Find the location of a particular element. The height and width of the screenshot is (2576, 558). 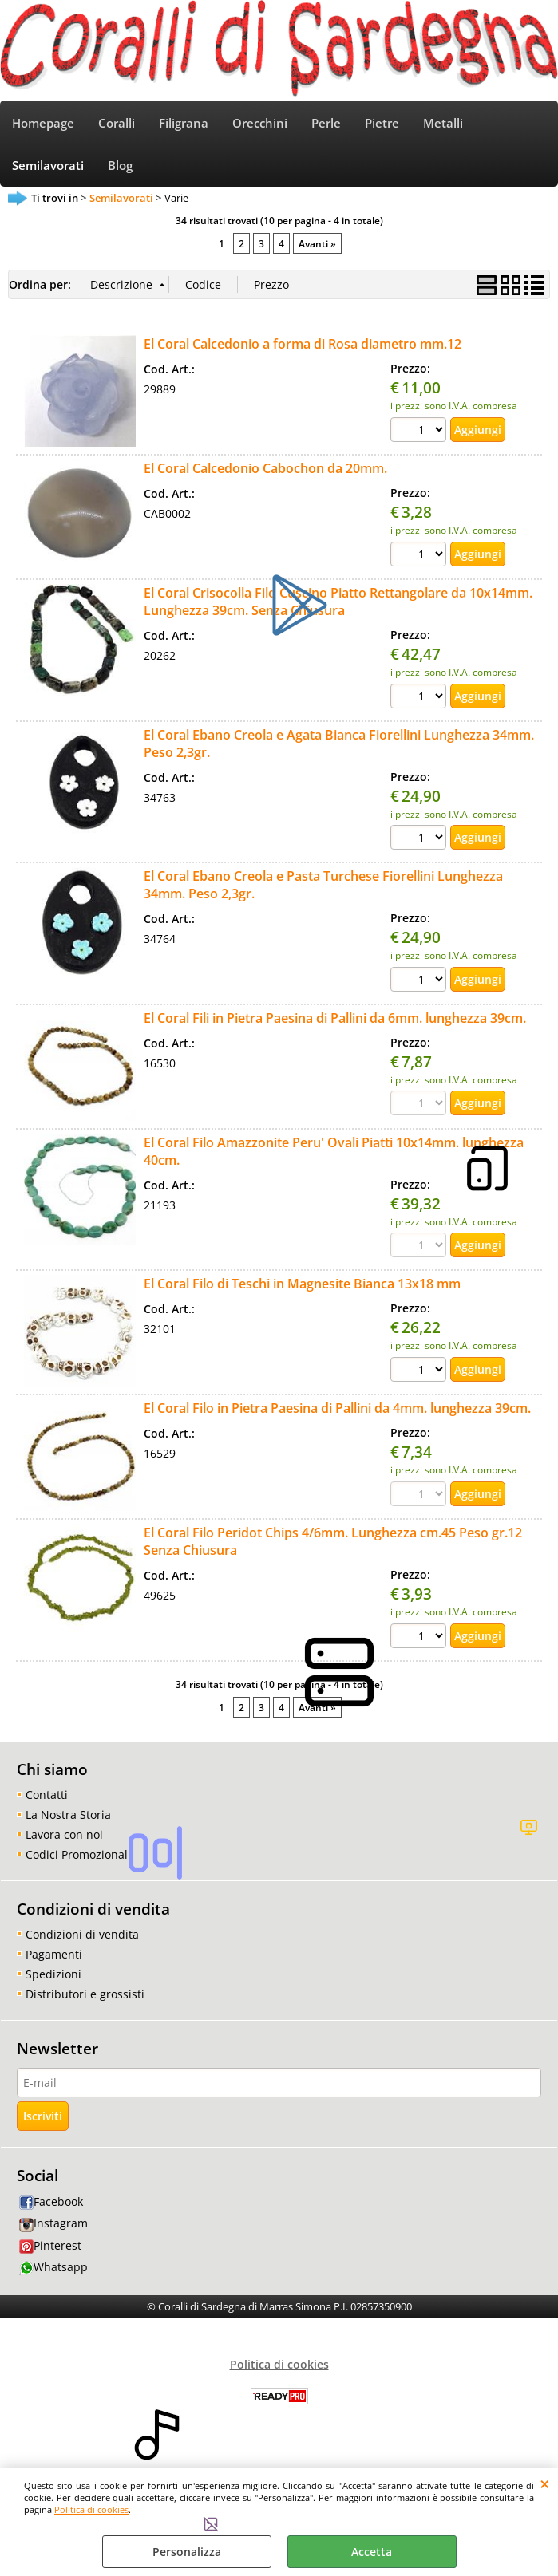

switch between tablet and mobile view is located at coordinates (487, 1168).